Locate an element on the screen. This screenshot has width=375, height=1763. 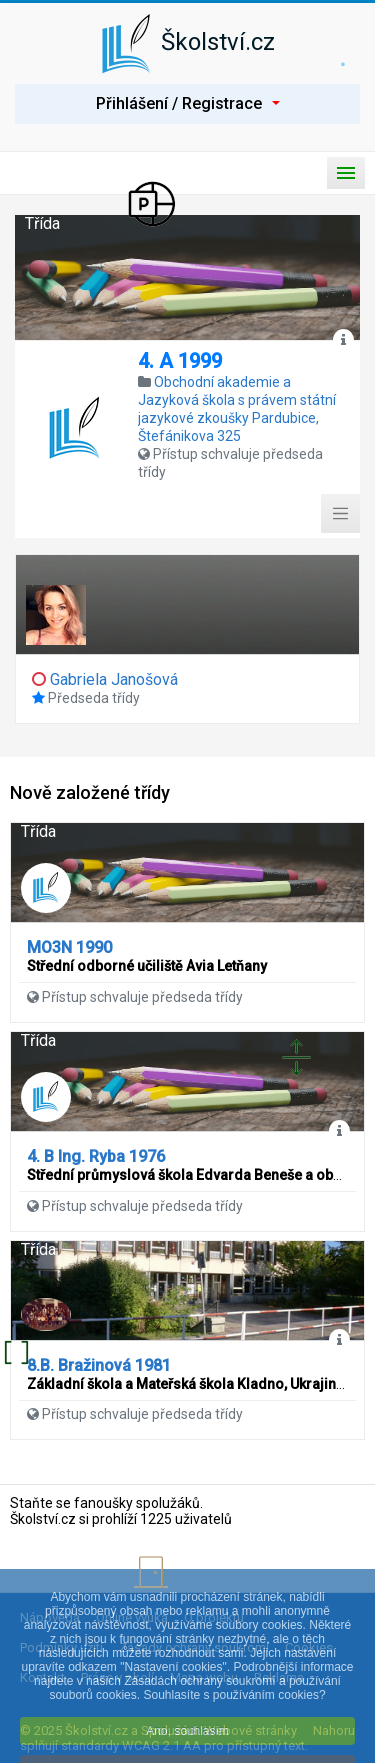
expand content vertically is located at coordinates (296, 1057).